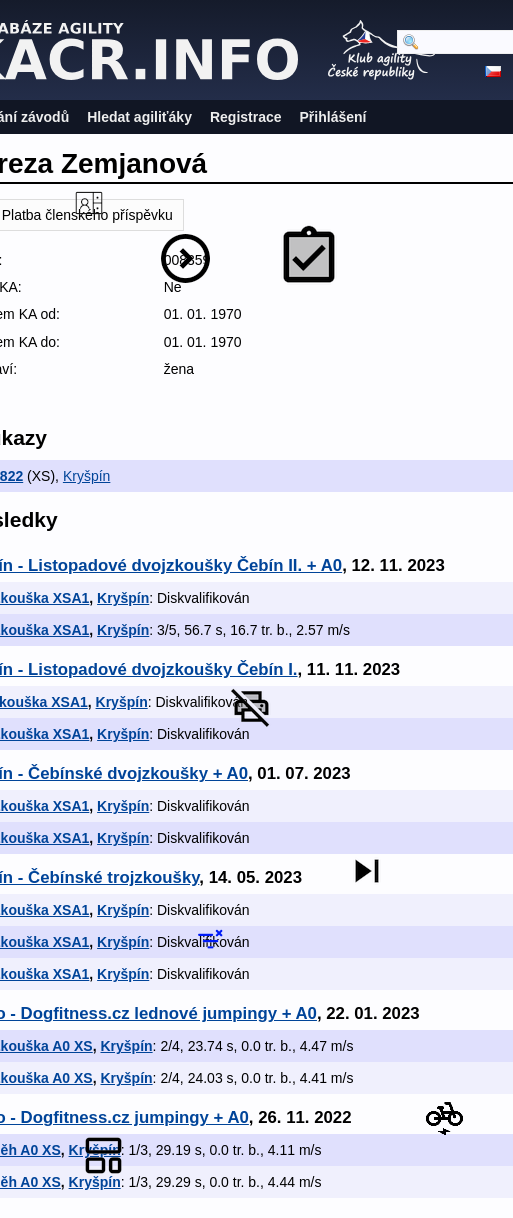  Describe the element at coordinates (309, 257) in the screenshot. I see `view completed tasks or assignments` at that location.